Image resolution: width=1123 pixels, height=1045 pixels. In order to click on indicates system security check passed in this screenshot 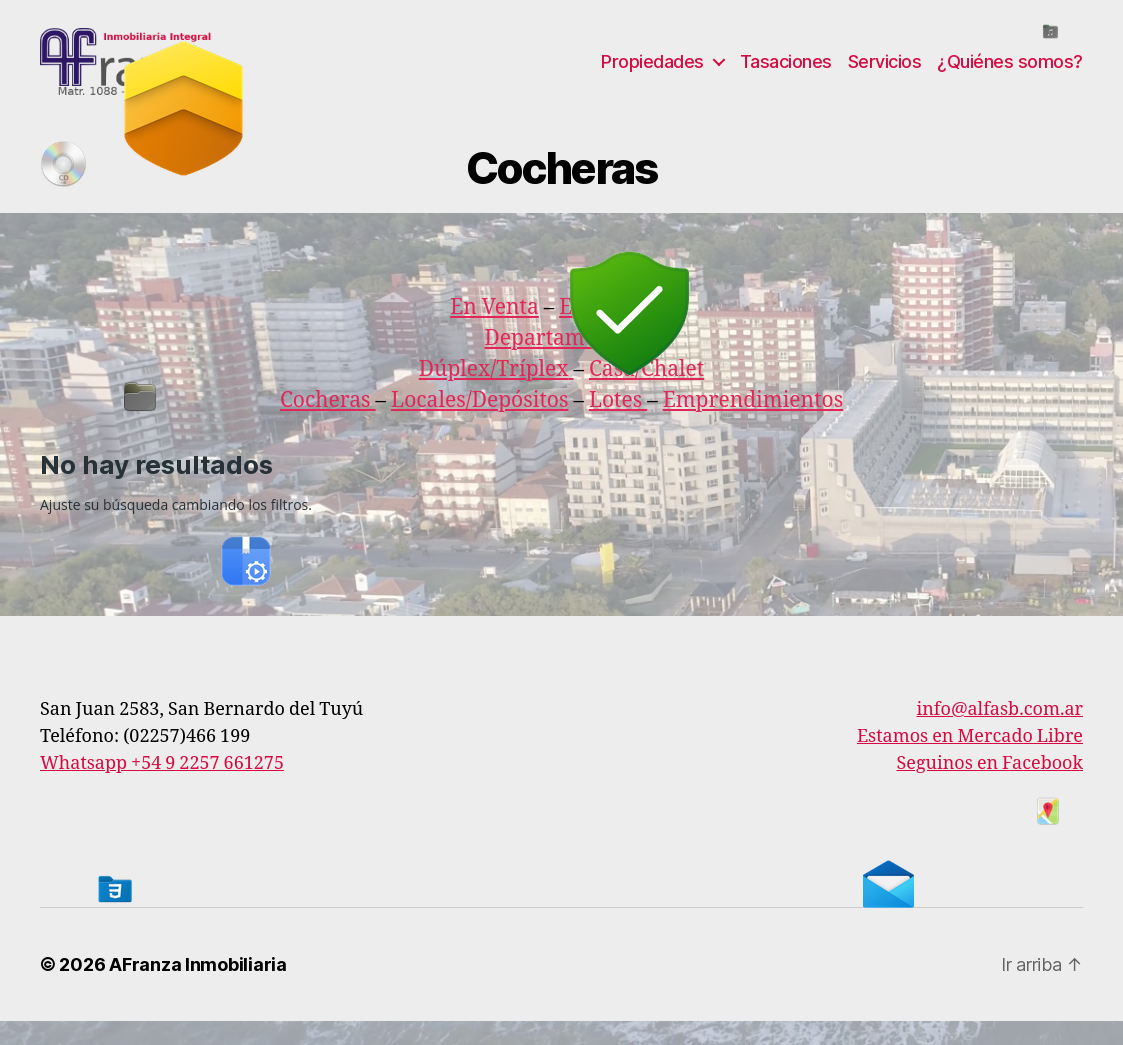, I will do `click(629, 313)`.